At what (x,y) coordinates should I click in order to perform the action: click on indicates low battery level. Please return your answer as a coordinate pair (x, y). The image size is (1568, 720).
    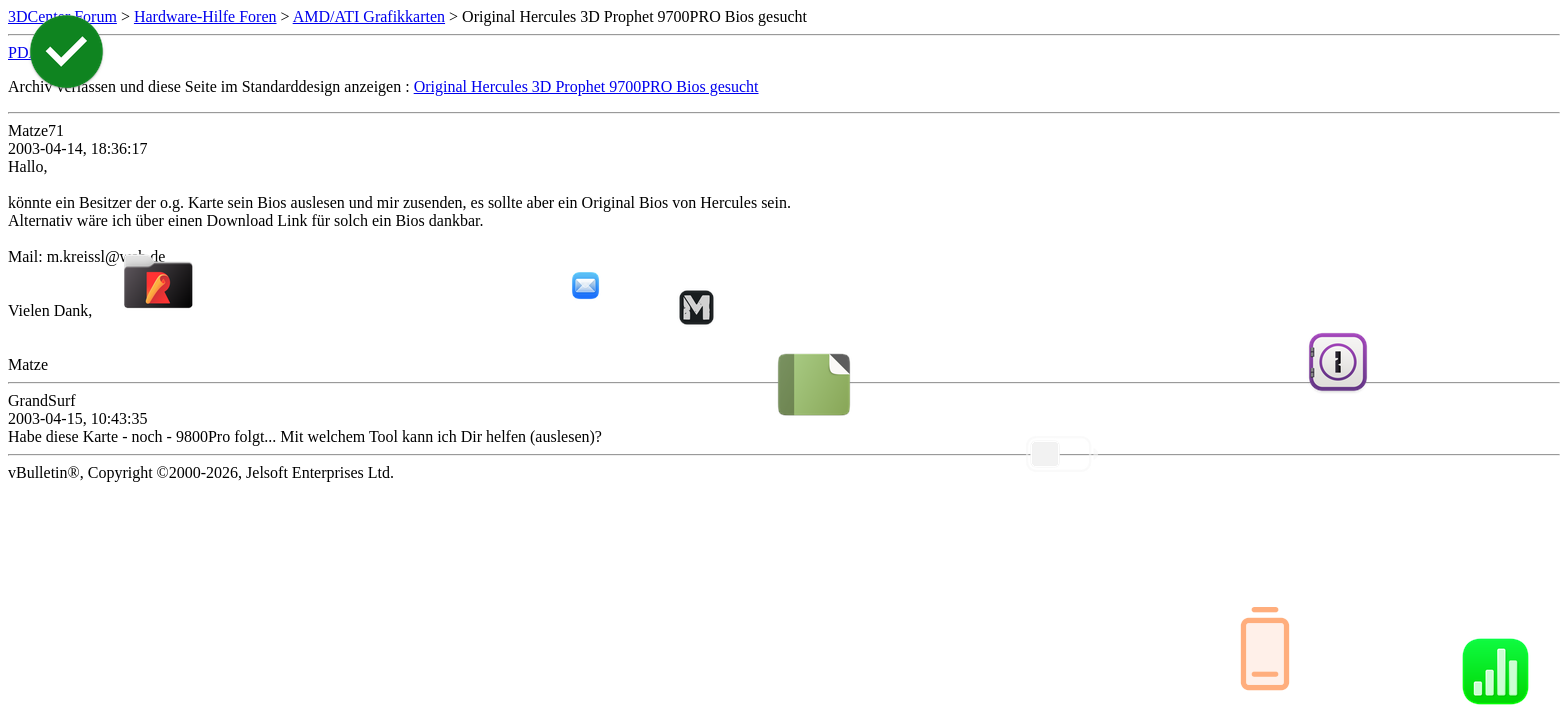
    Looking at the image, I should click on (1265, 650).